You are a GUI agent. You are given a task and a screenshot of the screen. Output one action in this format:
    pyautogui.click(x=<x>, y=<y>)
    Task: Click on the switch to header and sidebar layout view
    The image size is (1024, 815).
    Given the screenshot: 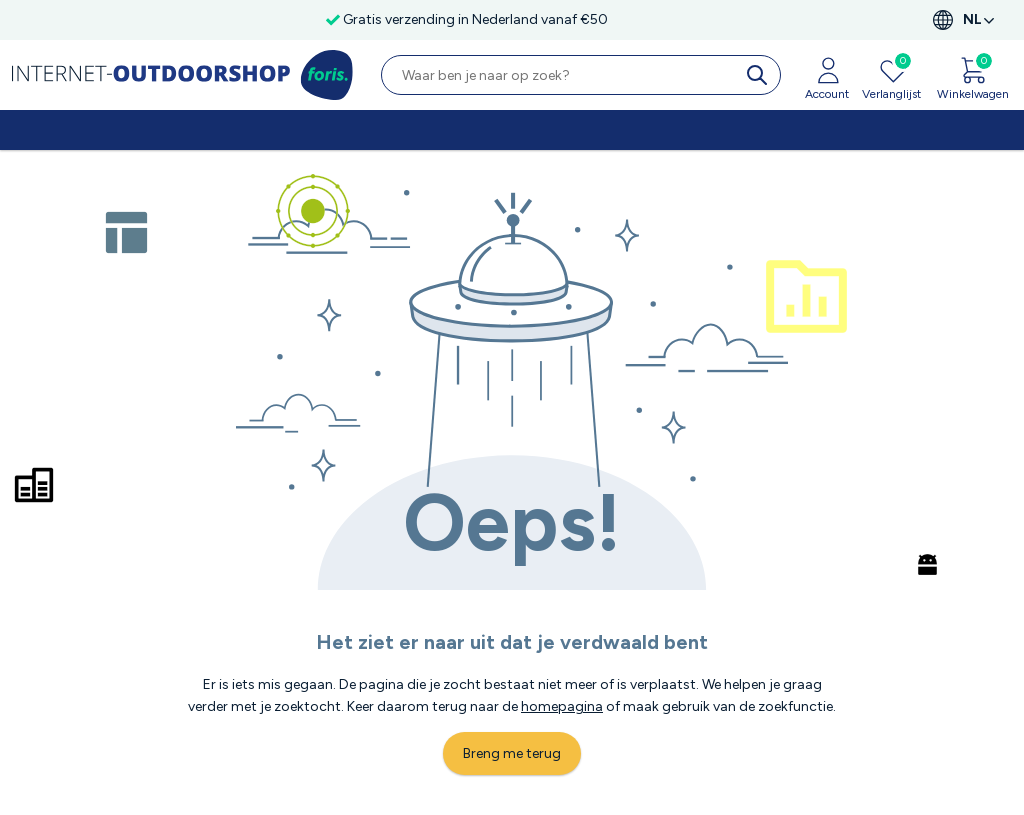 What is the action you would take?
    pyautogui.click(x=126, y=232)
    